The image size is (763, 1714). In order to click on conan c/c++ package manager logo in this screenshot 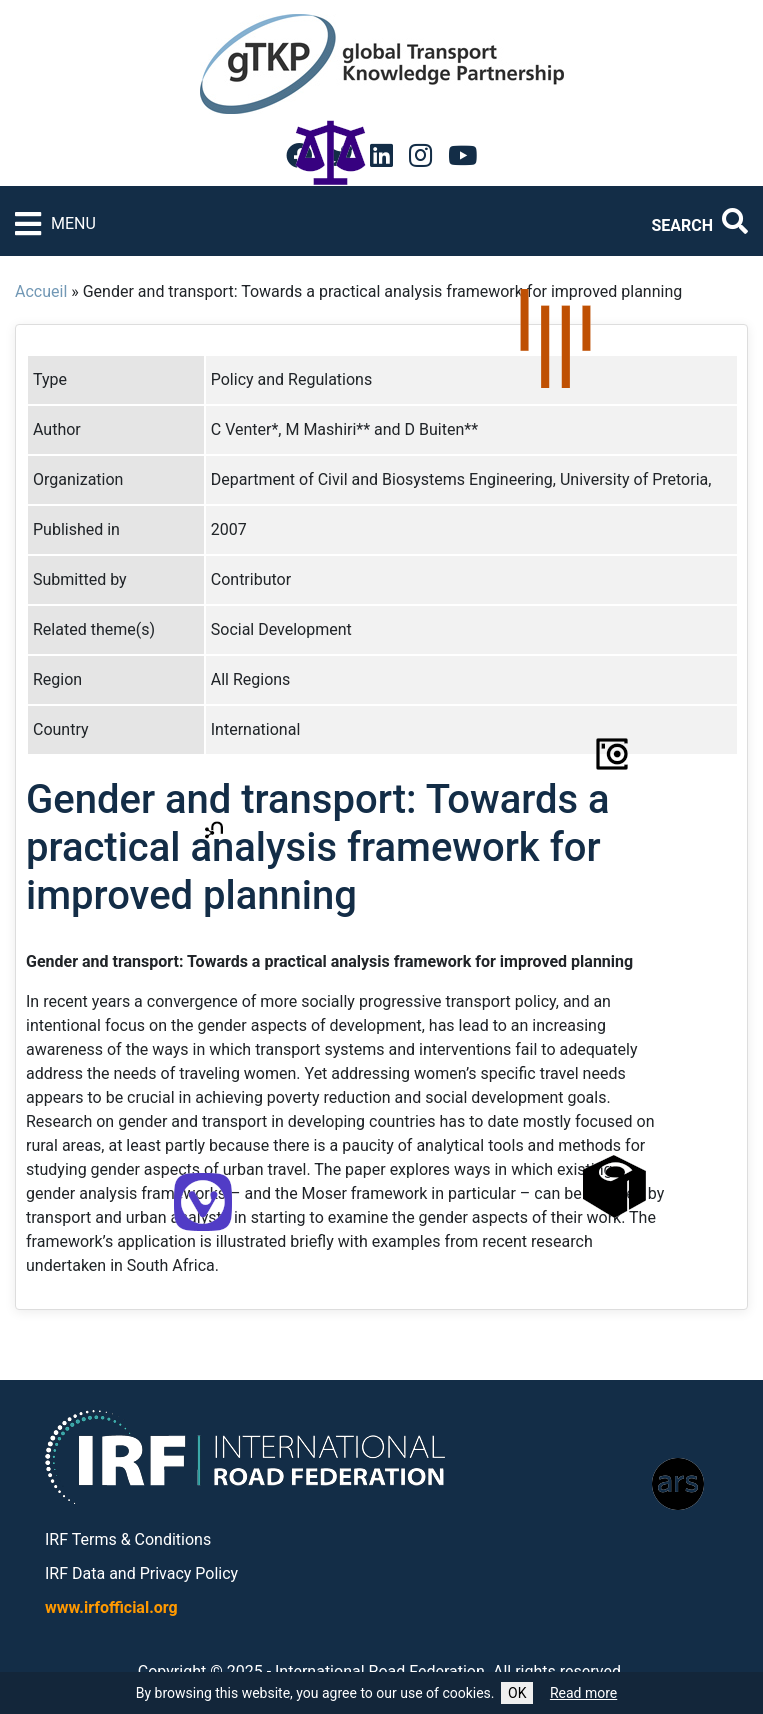, I will do `click(614, 1186)`.